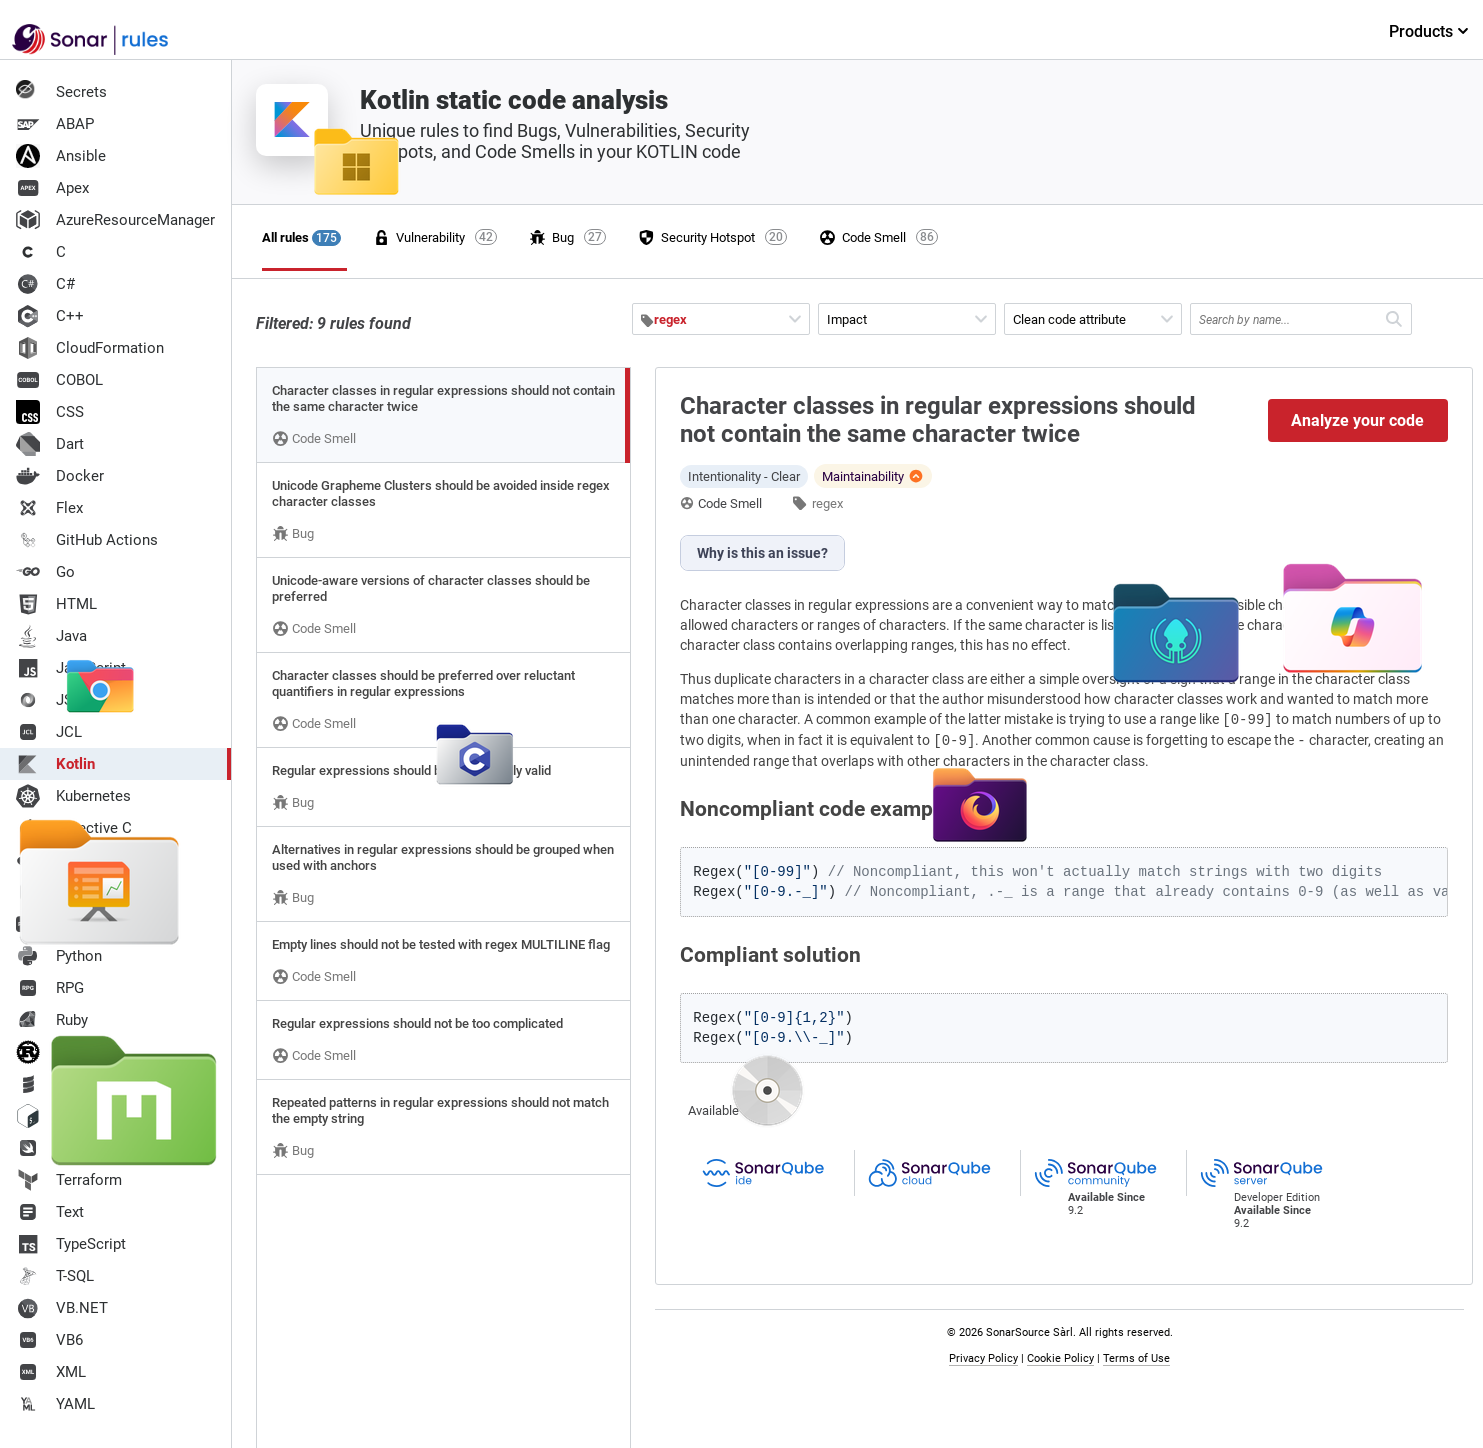  Describe the element at coordinates (100, 688) in the screenshot. I see `open folder containing google chrome files` at that location.